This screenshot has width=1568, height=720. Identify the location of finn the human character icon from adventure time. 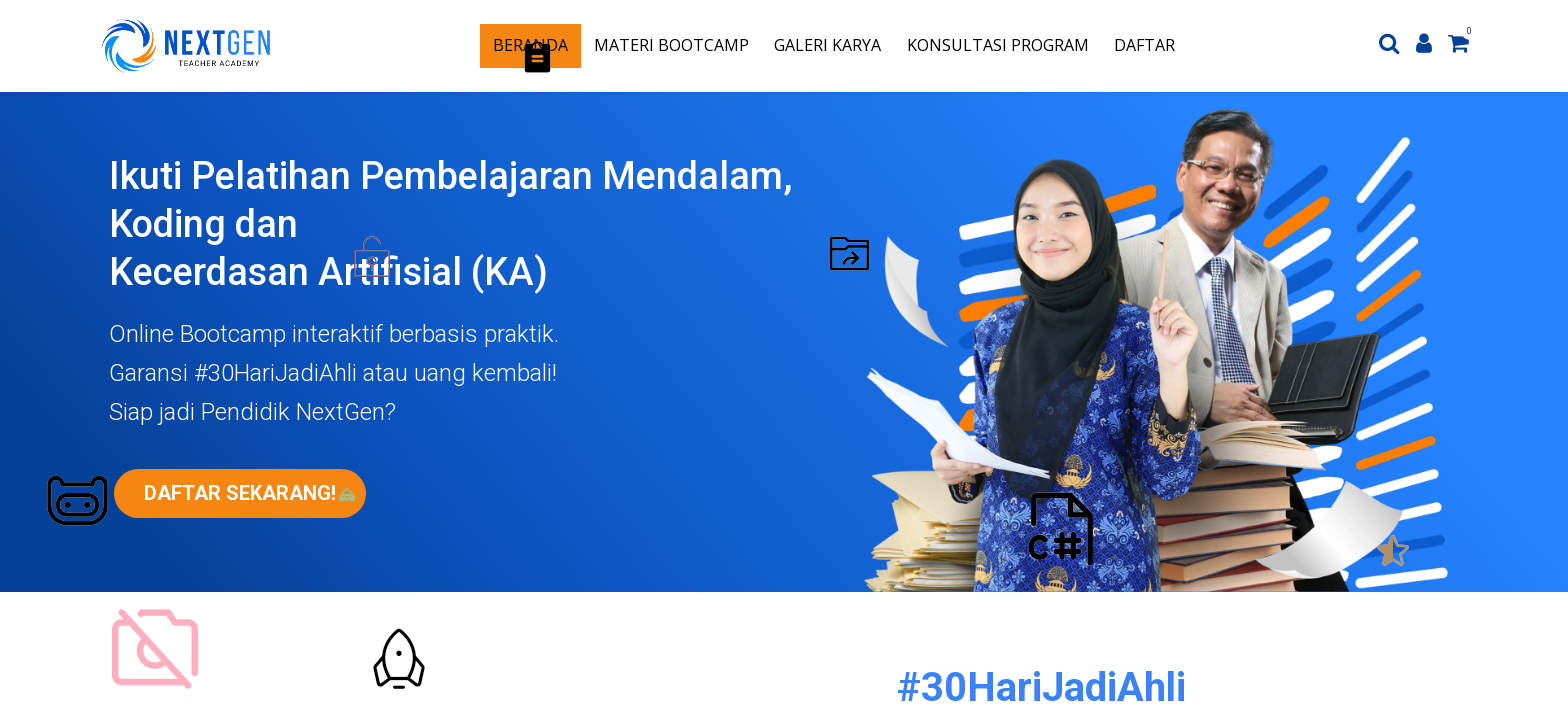
(77, 499).